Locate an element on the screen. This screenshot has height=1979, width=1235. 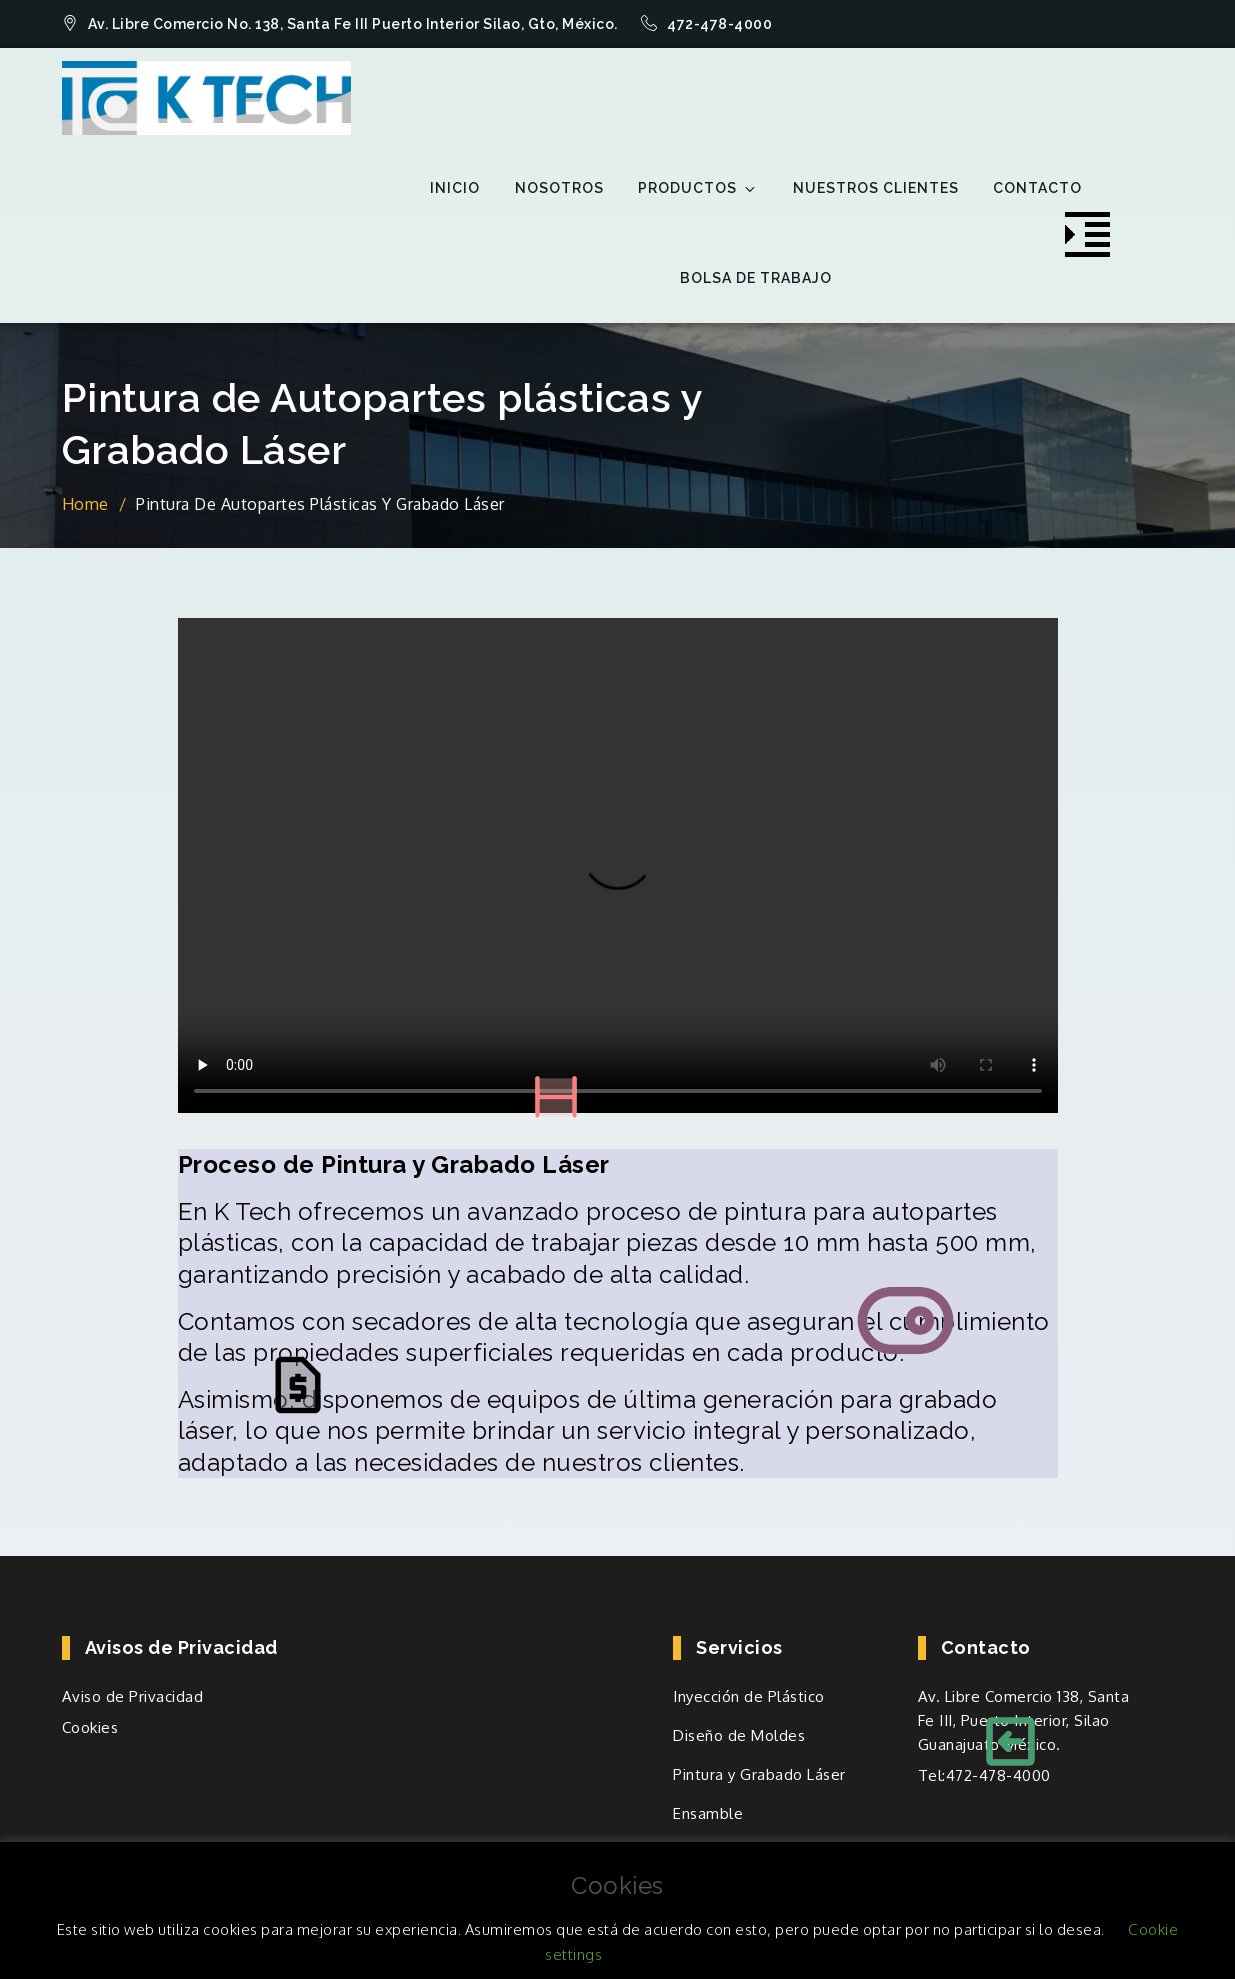
view invoice or billing document is located at coordinates (298, 1385).